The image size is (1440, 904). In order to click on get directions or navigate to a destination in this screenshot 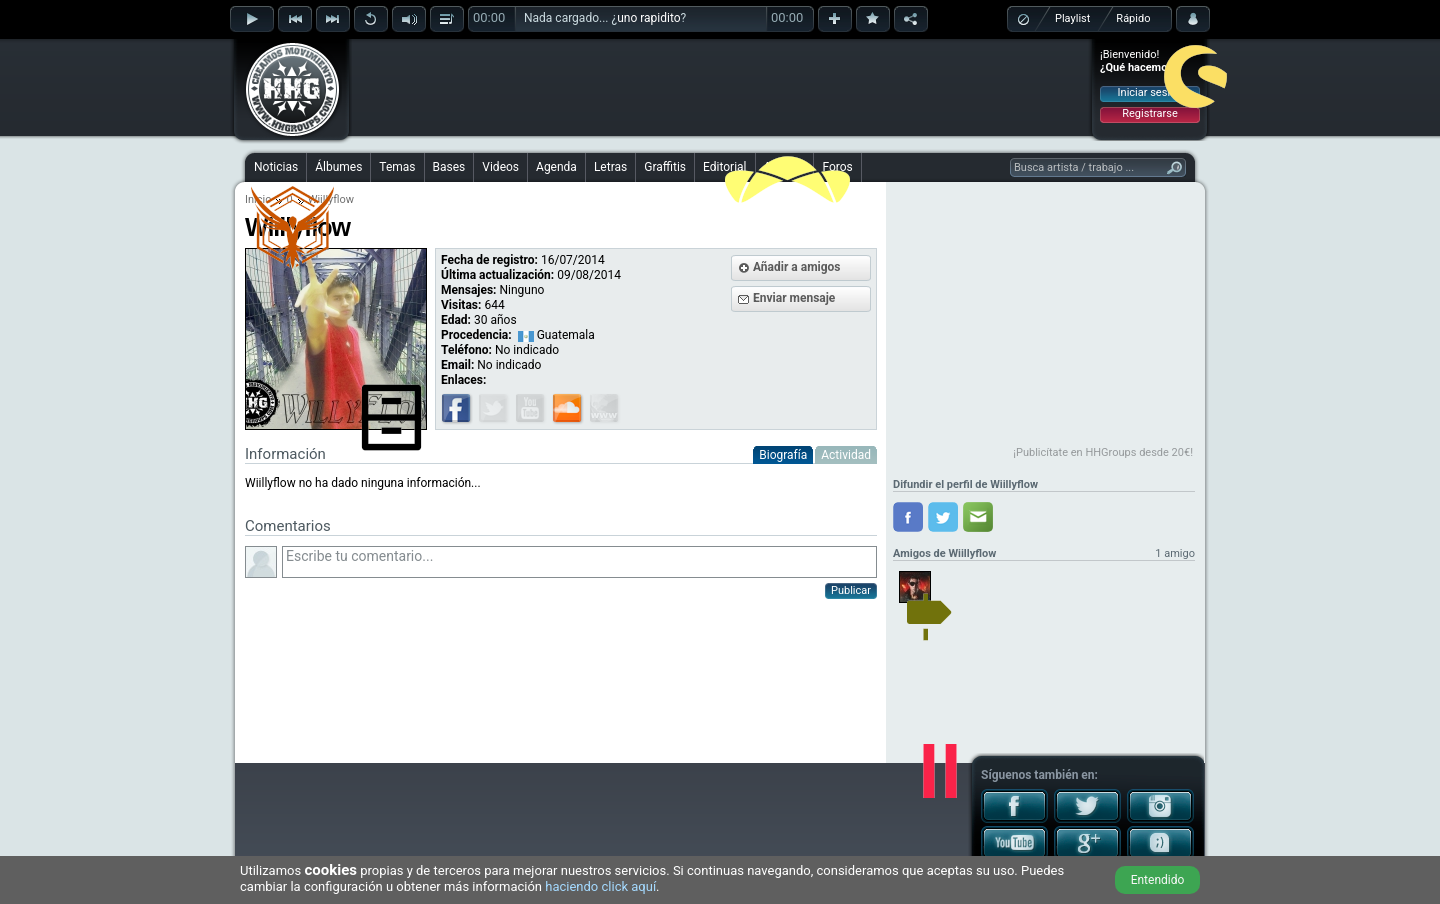, I will do `click(928, 617)`.